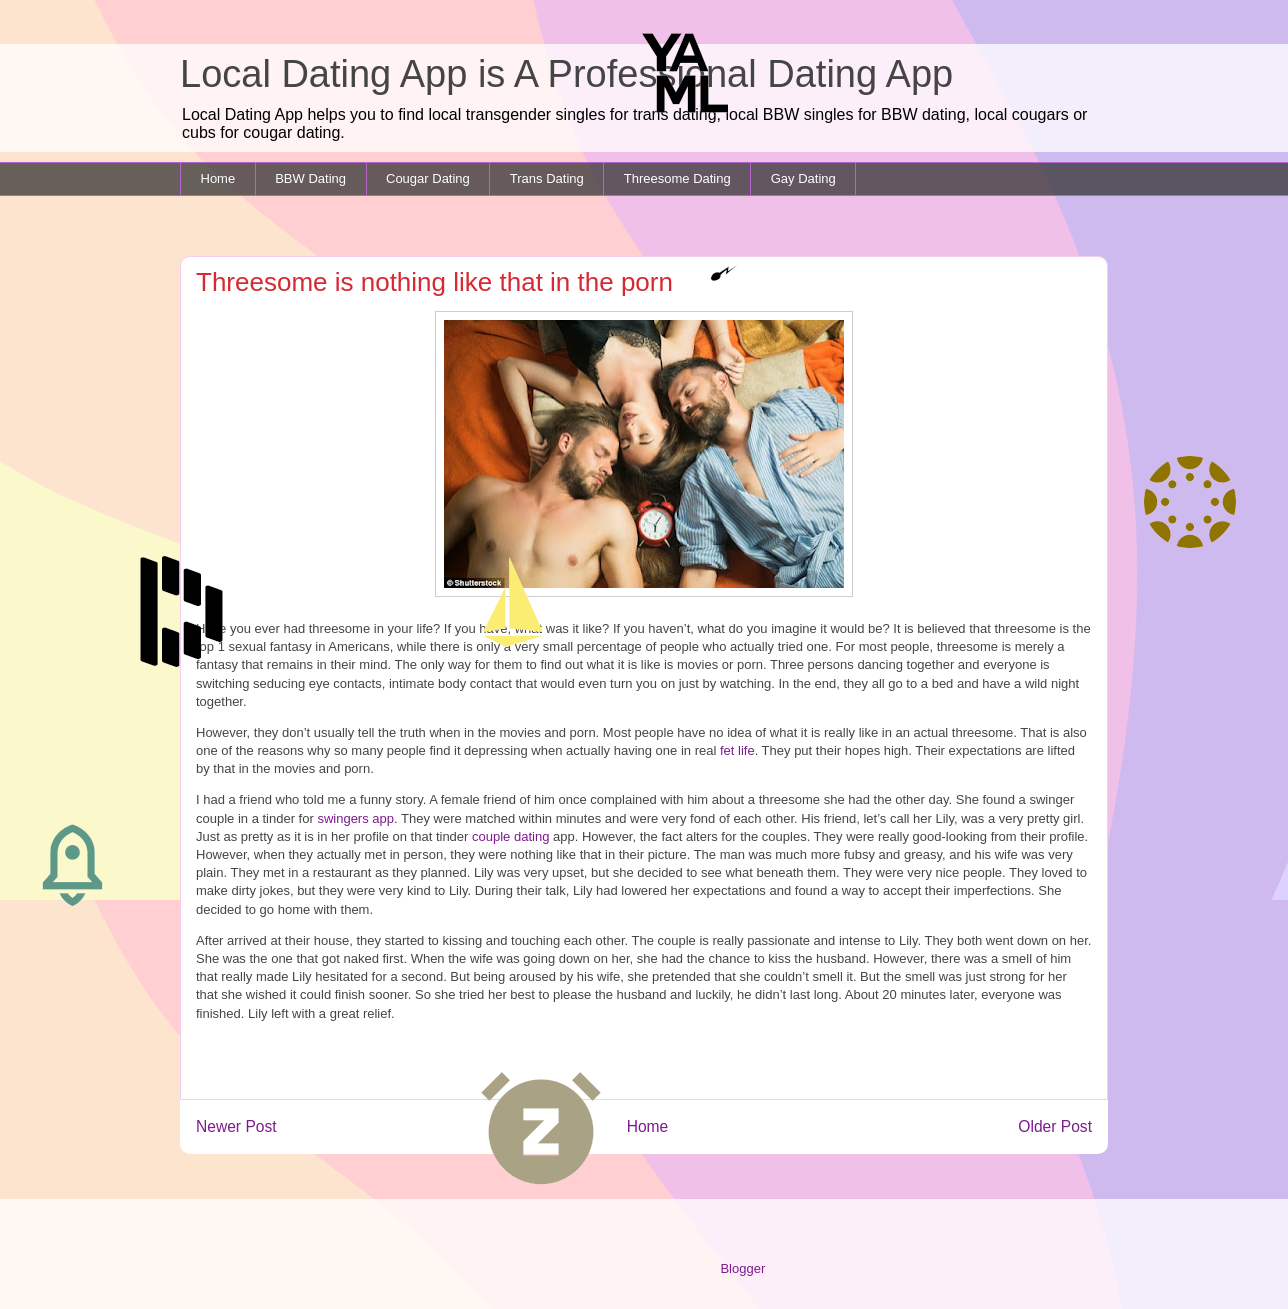 This screenshot has width=1288, height=1309. Describe the element at coordinates (513, 602) in the screenshot. I see `istio service mesh logo` at that location.